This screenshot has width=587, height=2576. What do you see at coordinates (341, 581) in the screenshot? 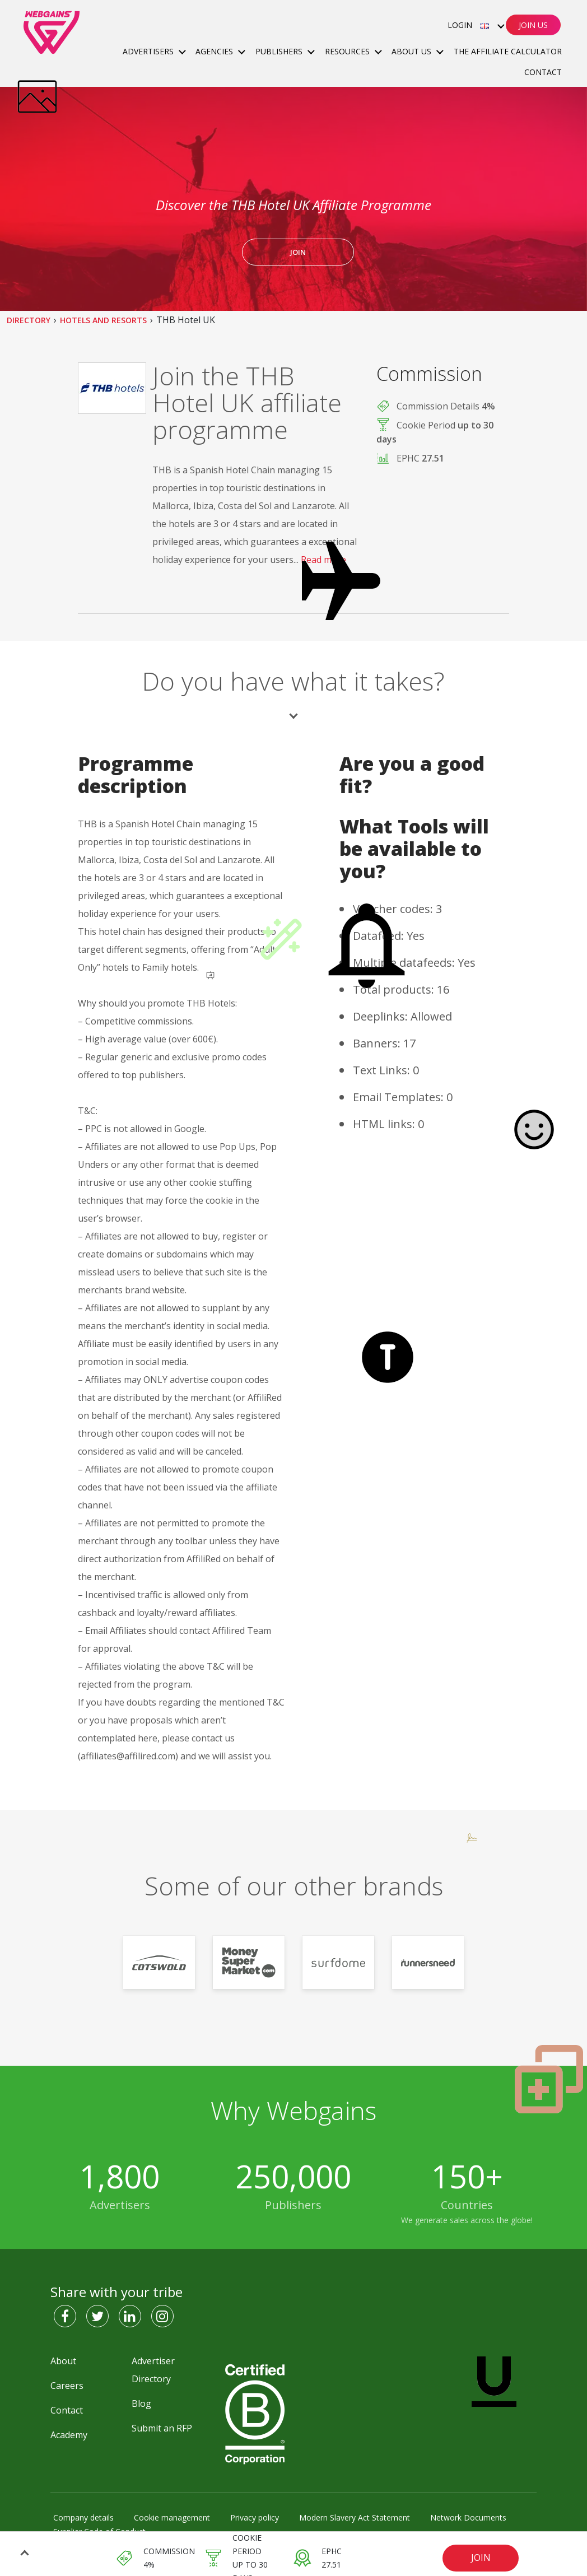
I see `enable airplane mode` at bounding box center [341, 581].